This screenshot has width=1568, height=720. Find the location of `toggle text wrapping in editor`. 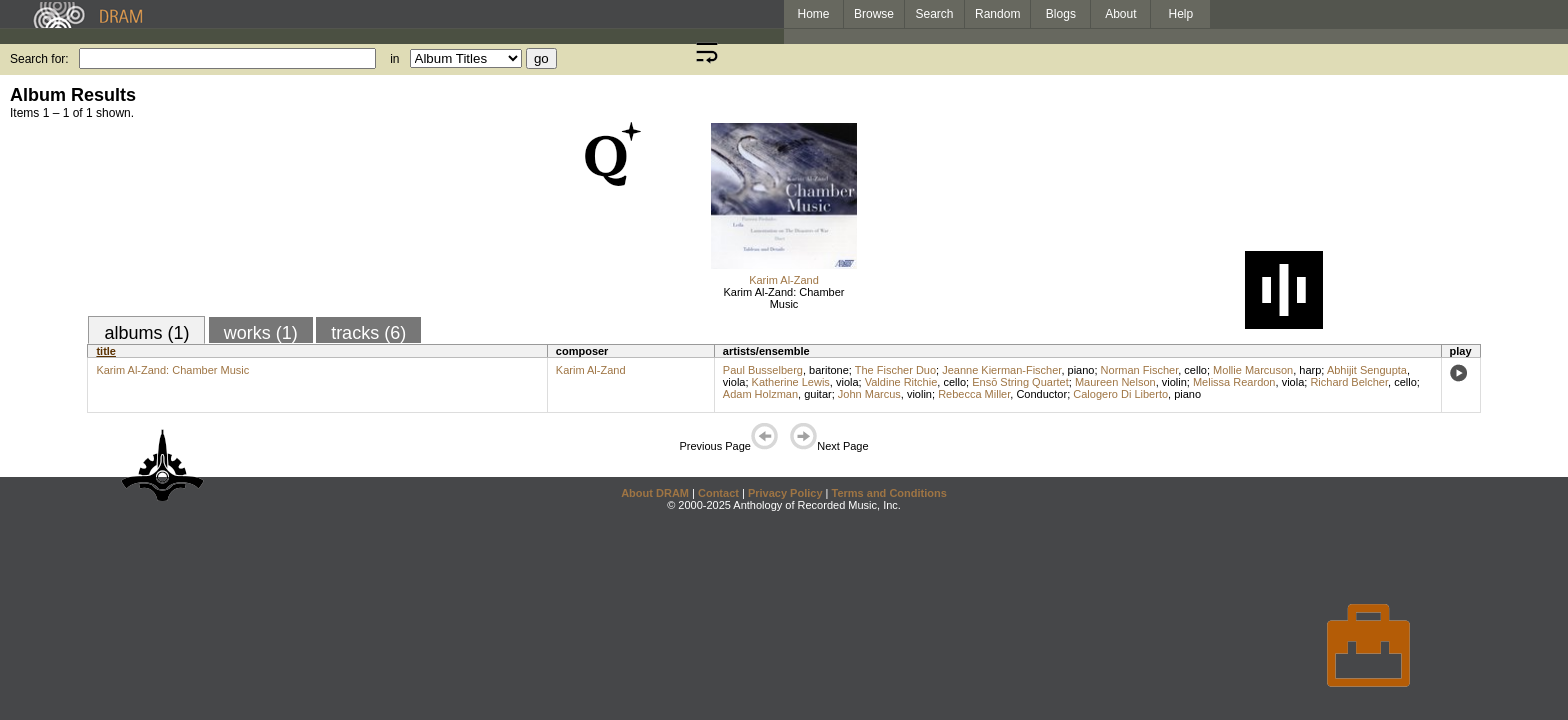

toggle text wrapping in editor is located at coordinates (707, 52).